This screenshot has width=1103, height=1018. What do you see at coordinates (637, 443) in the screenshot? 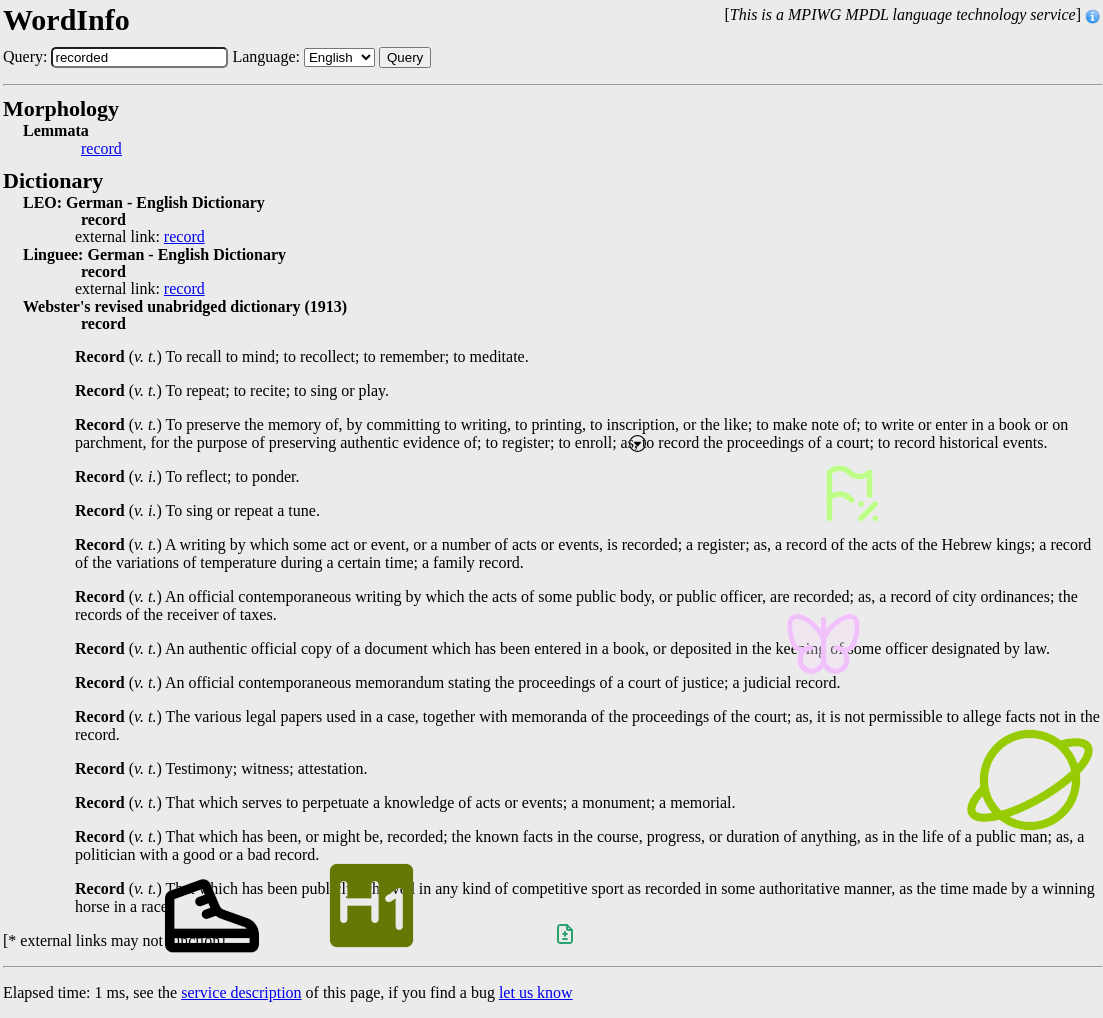
I see `expand a dropdown menu or section` at bounding box center [637, 443].